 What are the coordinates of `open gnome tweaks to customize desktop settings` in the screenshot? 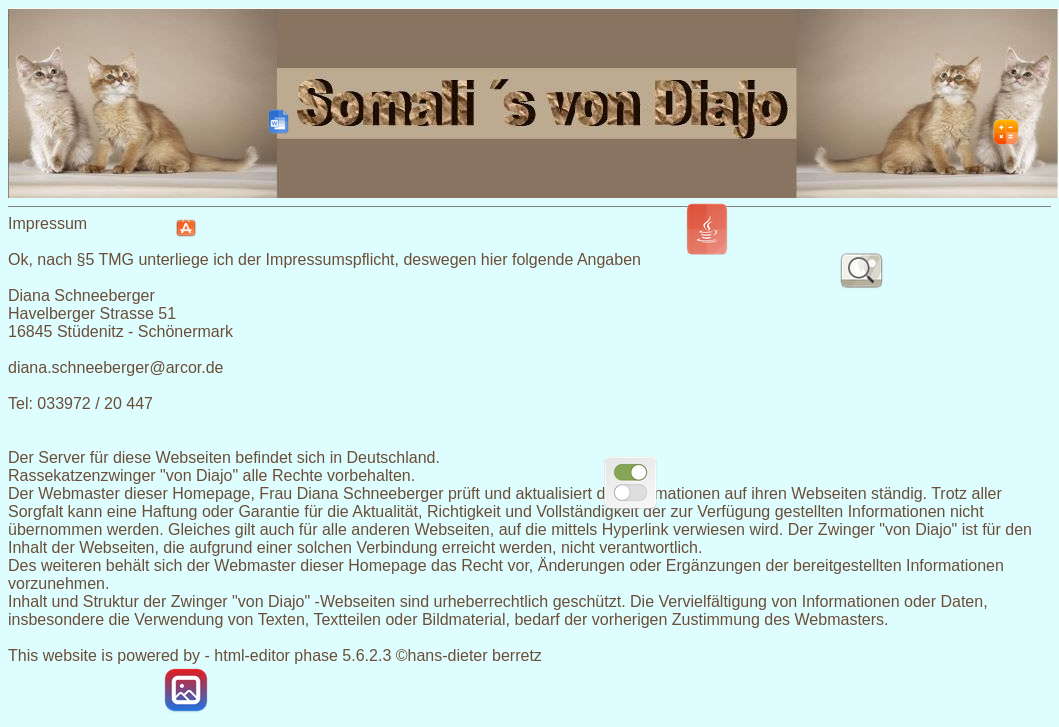 It's located at (630, 482).